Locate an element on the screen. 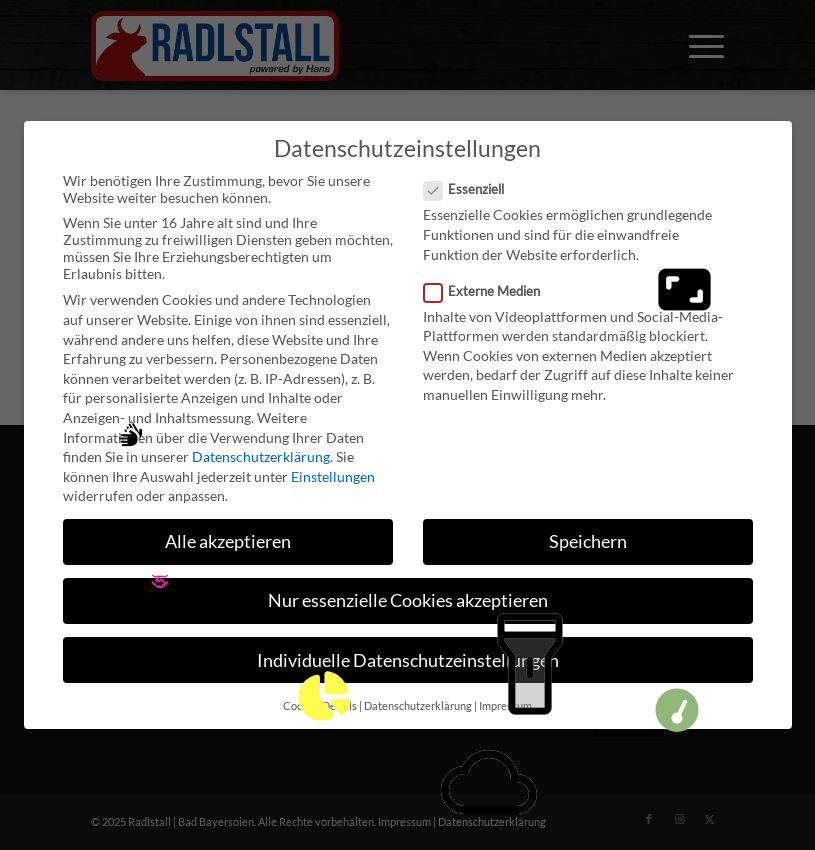  toggle flashlight on/off is located at coordinates (530, 664).